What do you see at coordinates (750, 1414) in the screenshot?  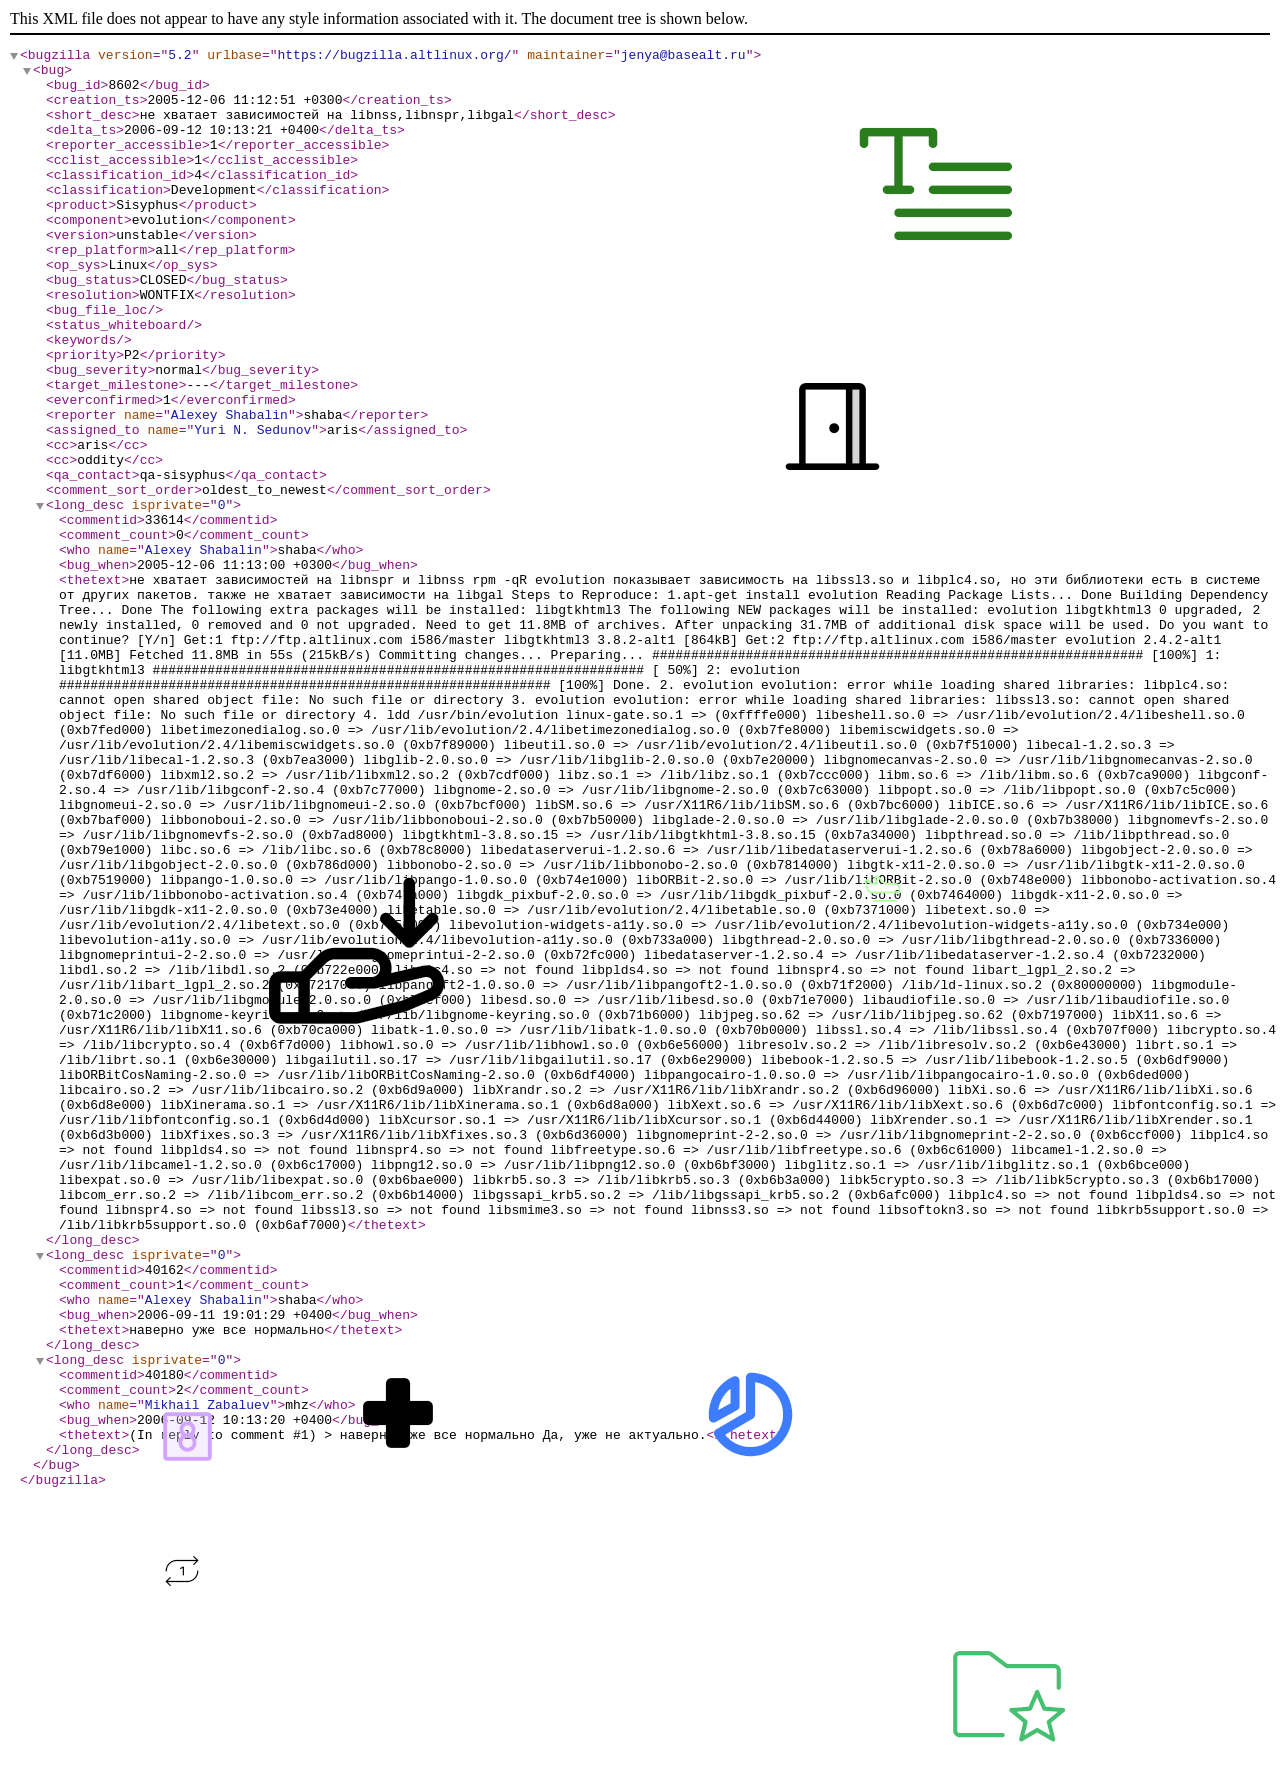 I see `view a segment of analytics data` at bounding box center [750, 1414].